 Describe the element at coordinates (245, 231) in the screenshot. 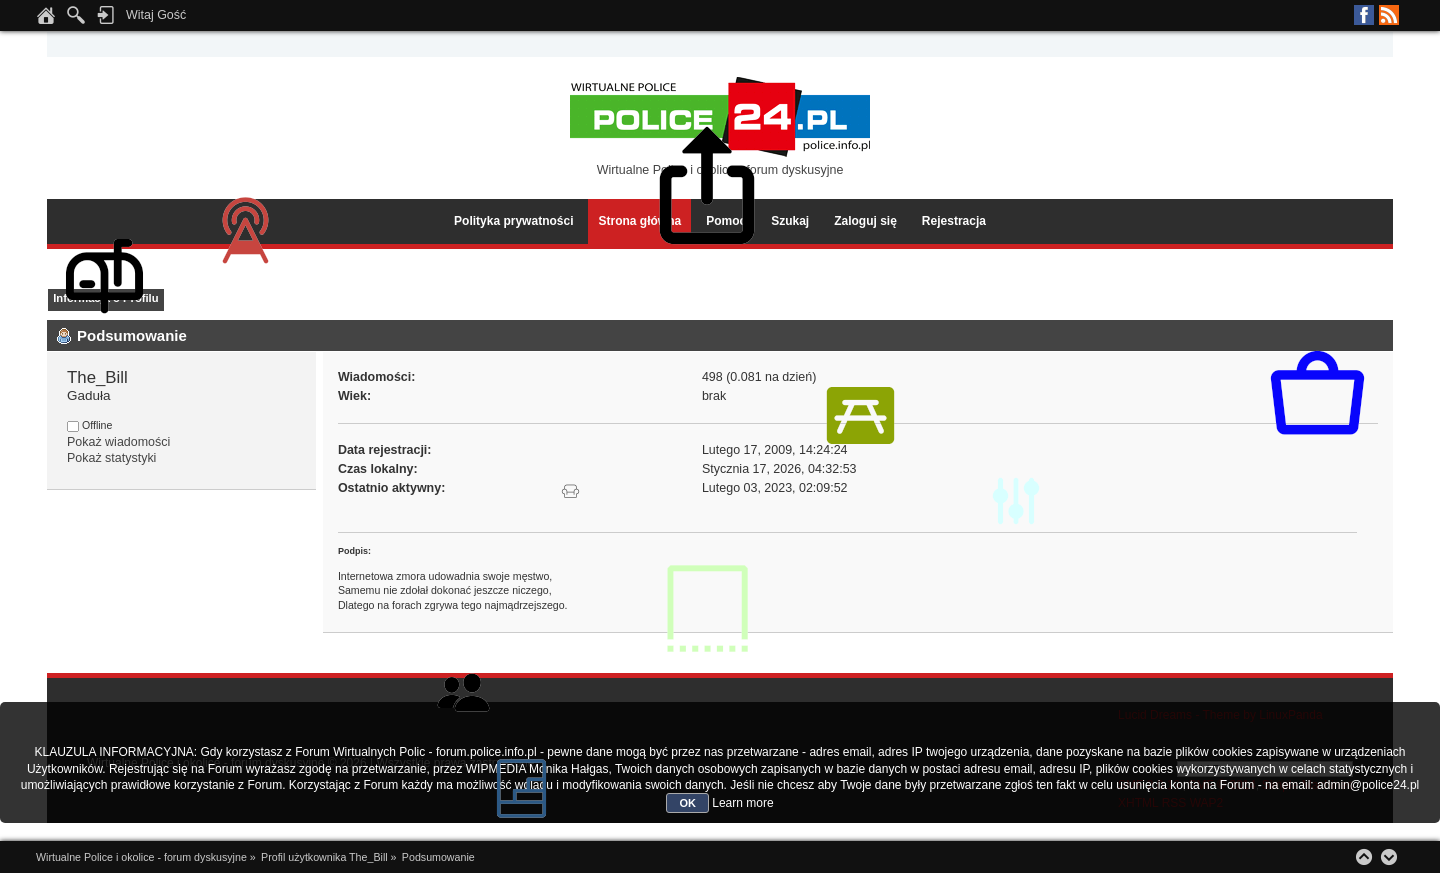

I see `indicates cellular network signal or coverage` at that location.